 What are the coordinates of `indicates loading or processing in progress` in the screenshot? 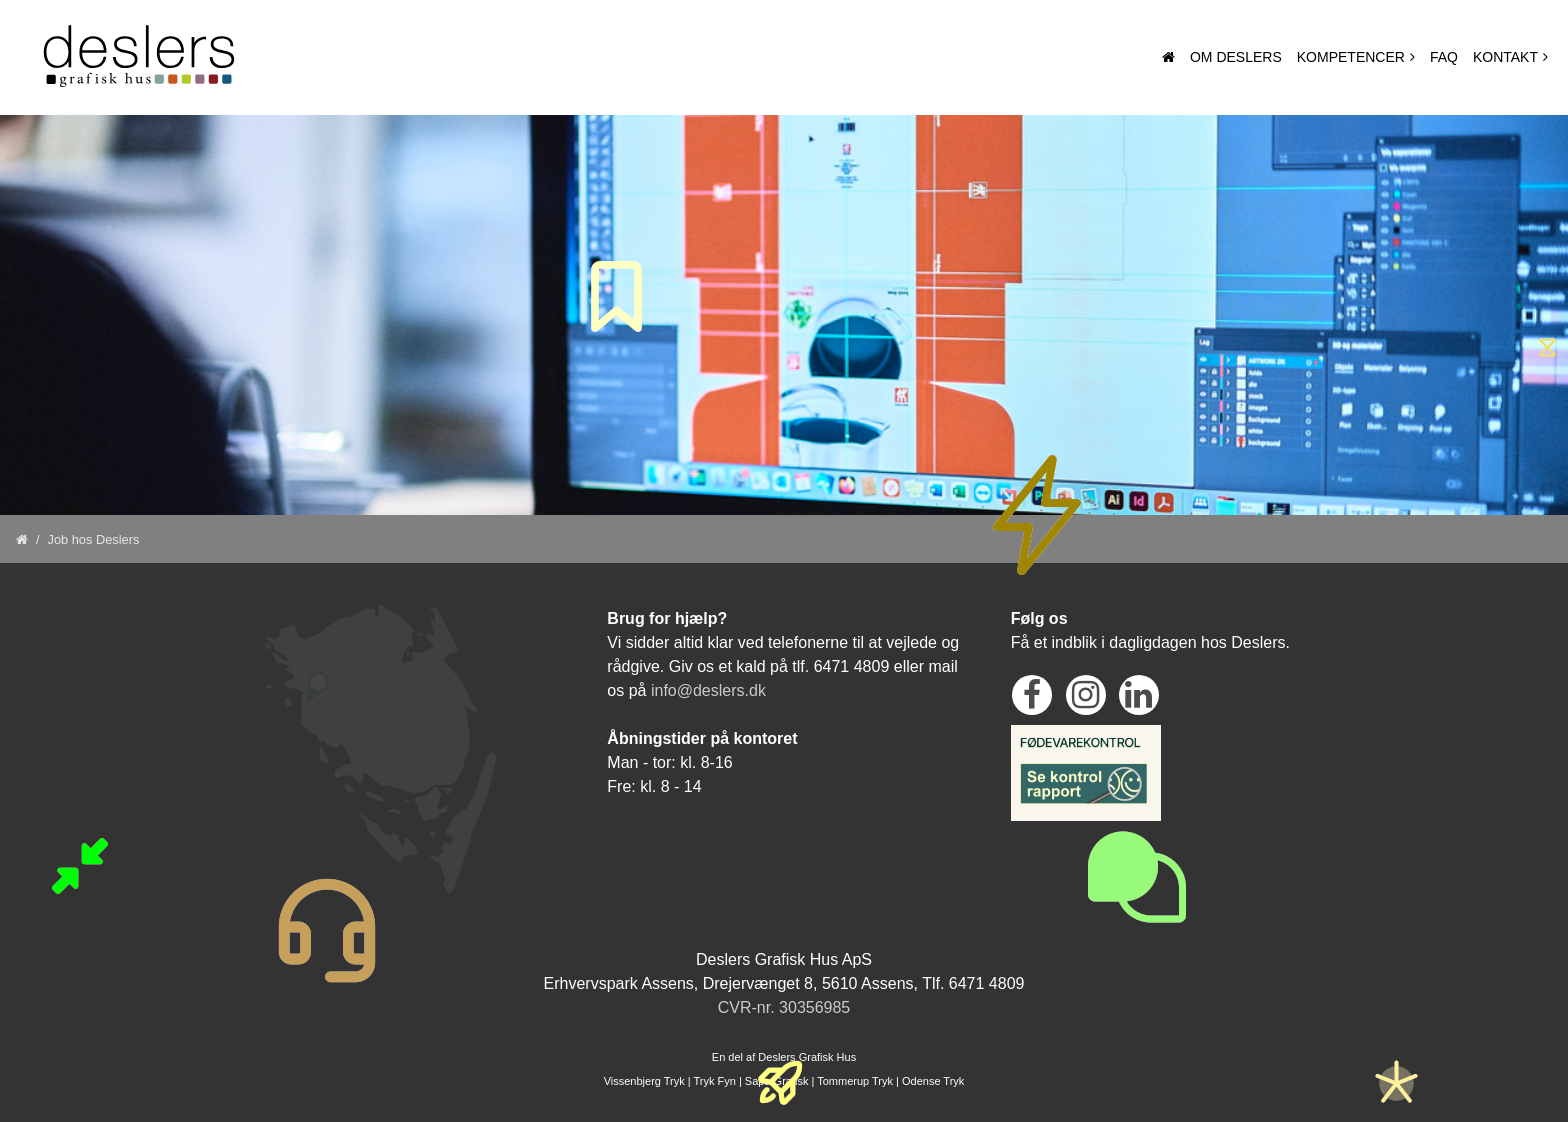 It's located at (1547, 347).